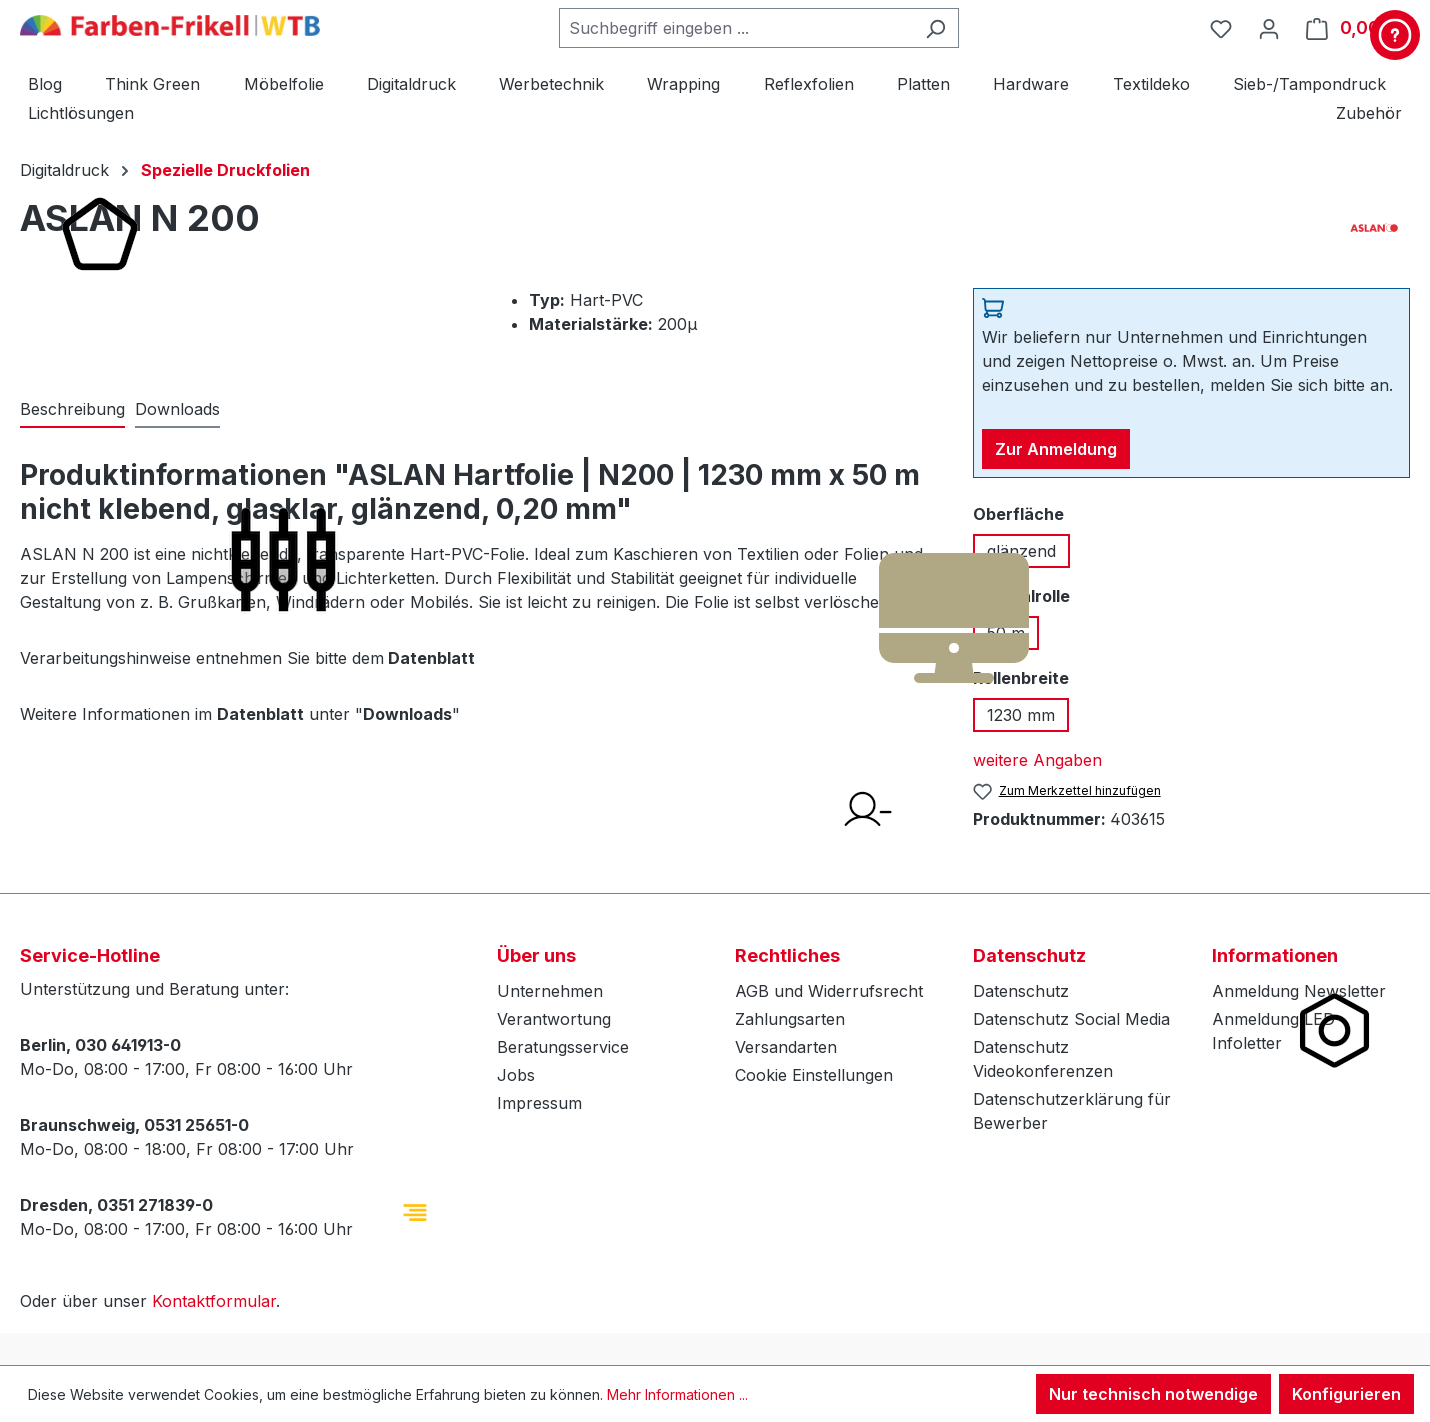  Describe the element at coordinates (1334, 1030) in the screenshot. I see `access hardware or mechanical settings` at that location.